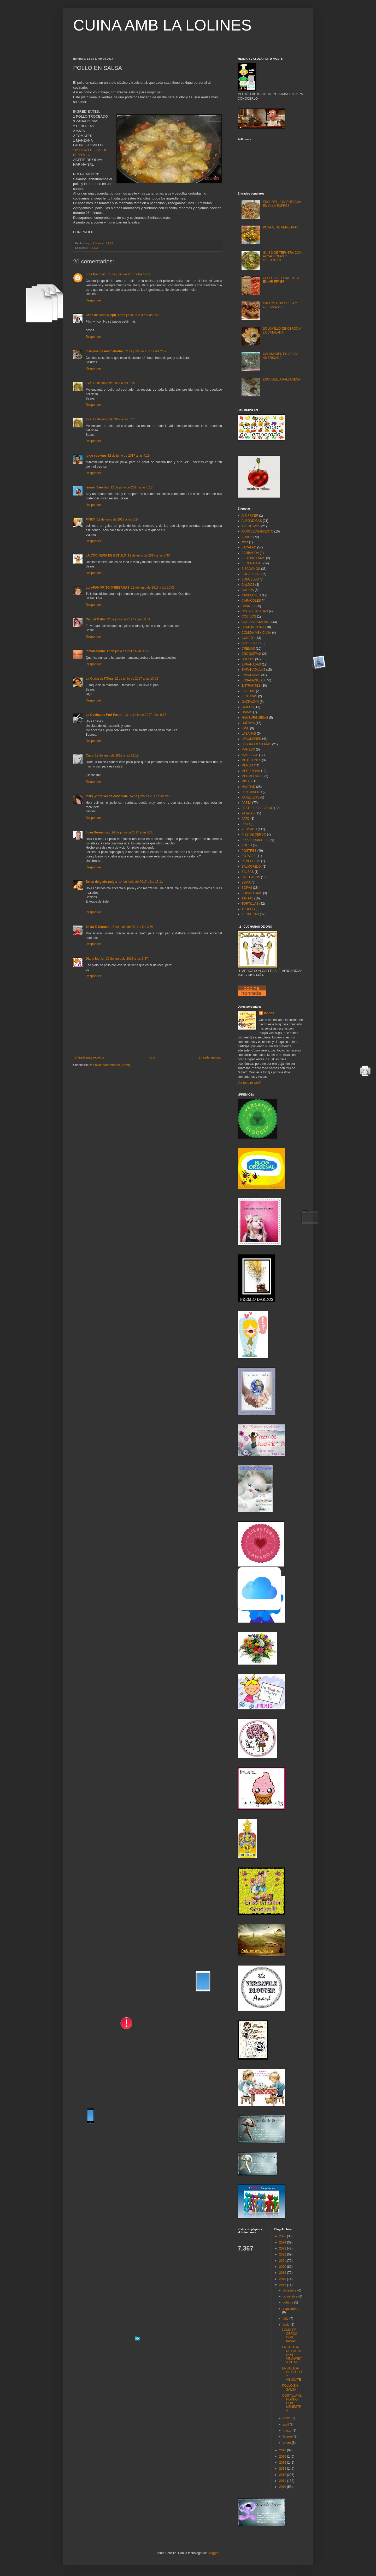 This screenshot has width=376, height=2576. What do you see at coordinates (259, 1589) in the screenshot?
I see `access iCloud Drive diagnostics` at bounding box center [259, 1589].